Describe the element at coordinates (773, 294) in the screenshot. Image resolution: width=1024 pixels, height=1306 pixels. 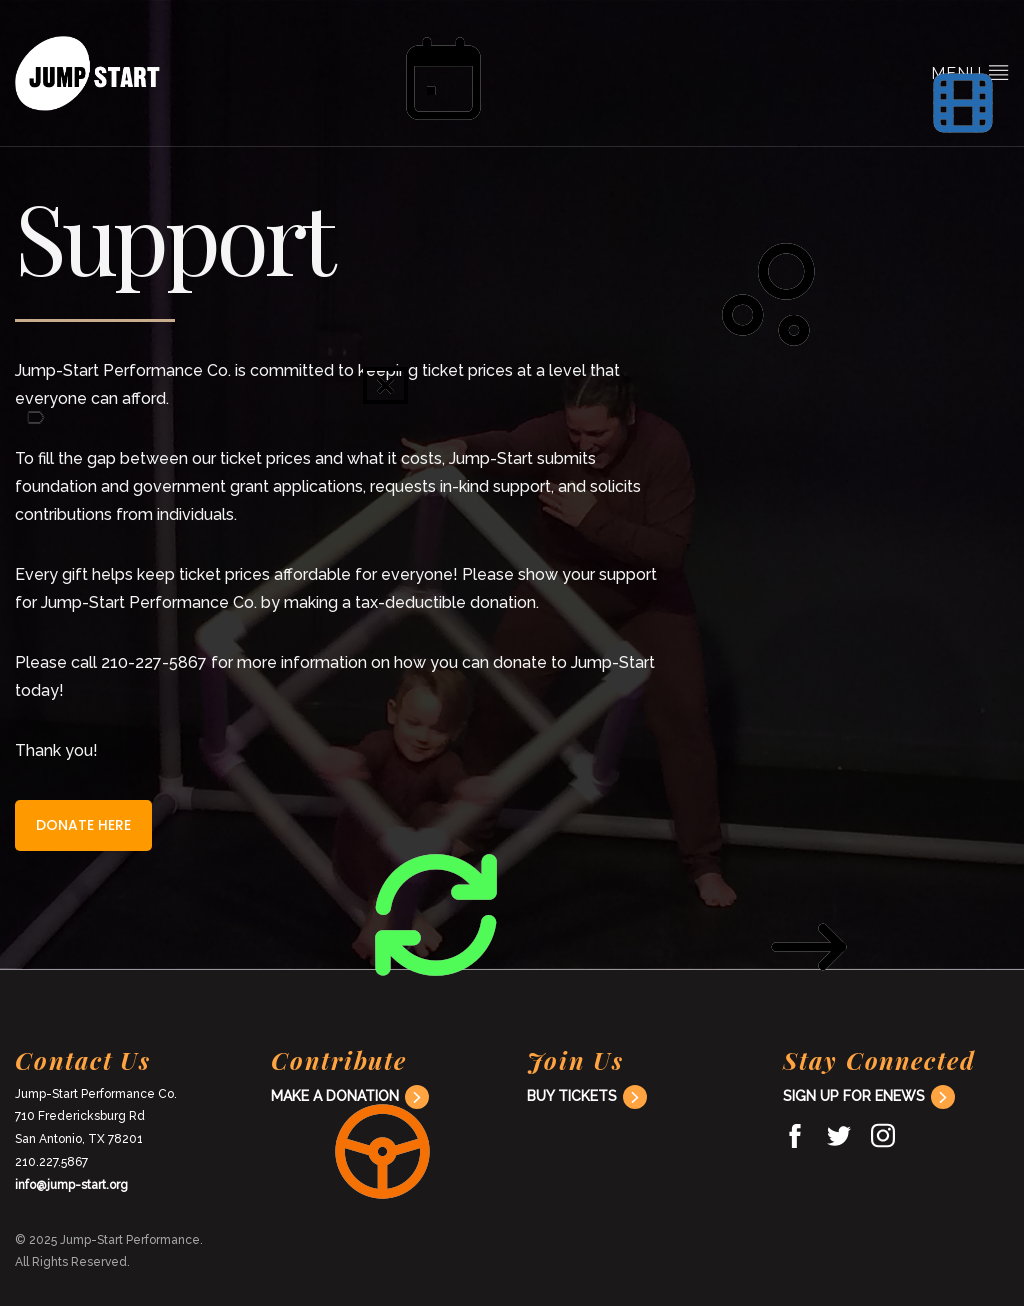
I see `view bubble chart data visualization` at that location.